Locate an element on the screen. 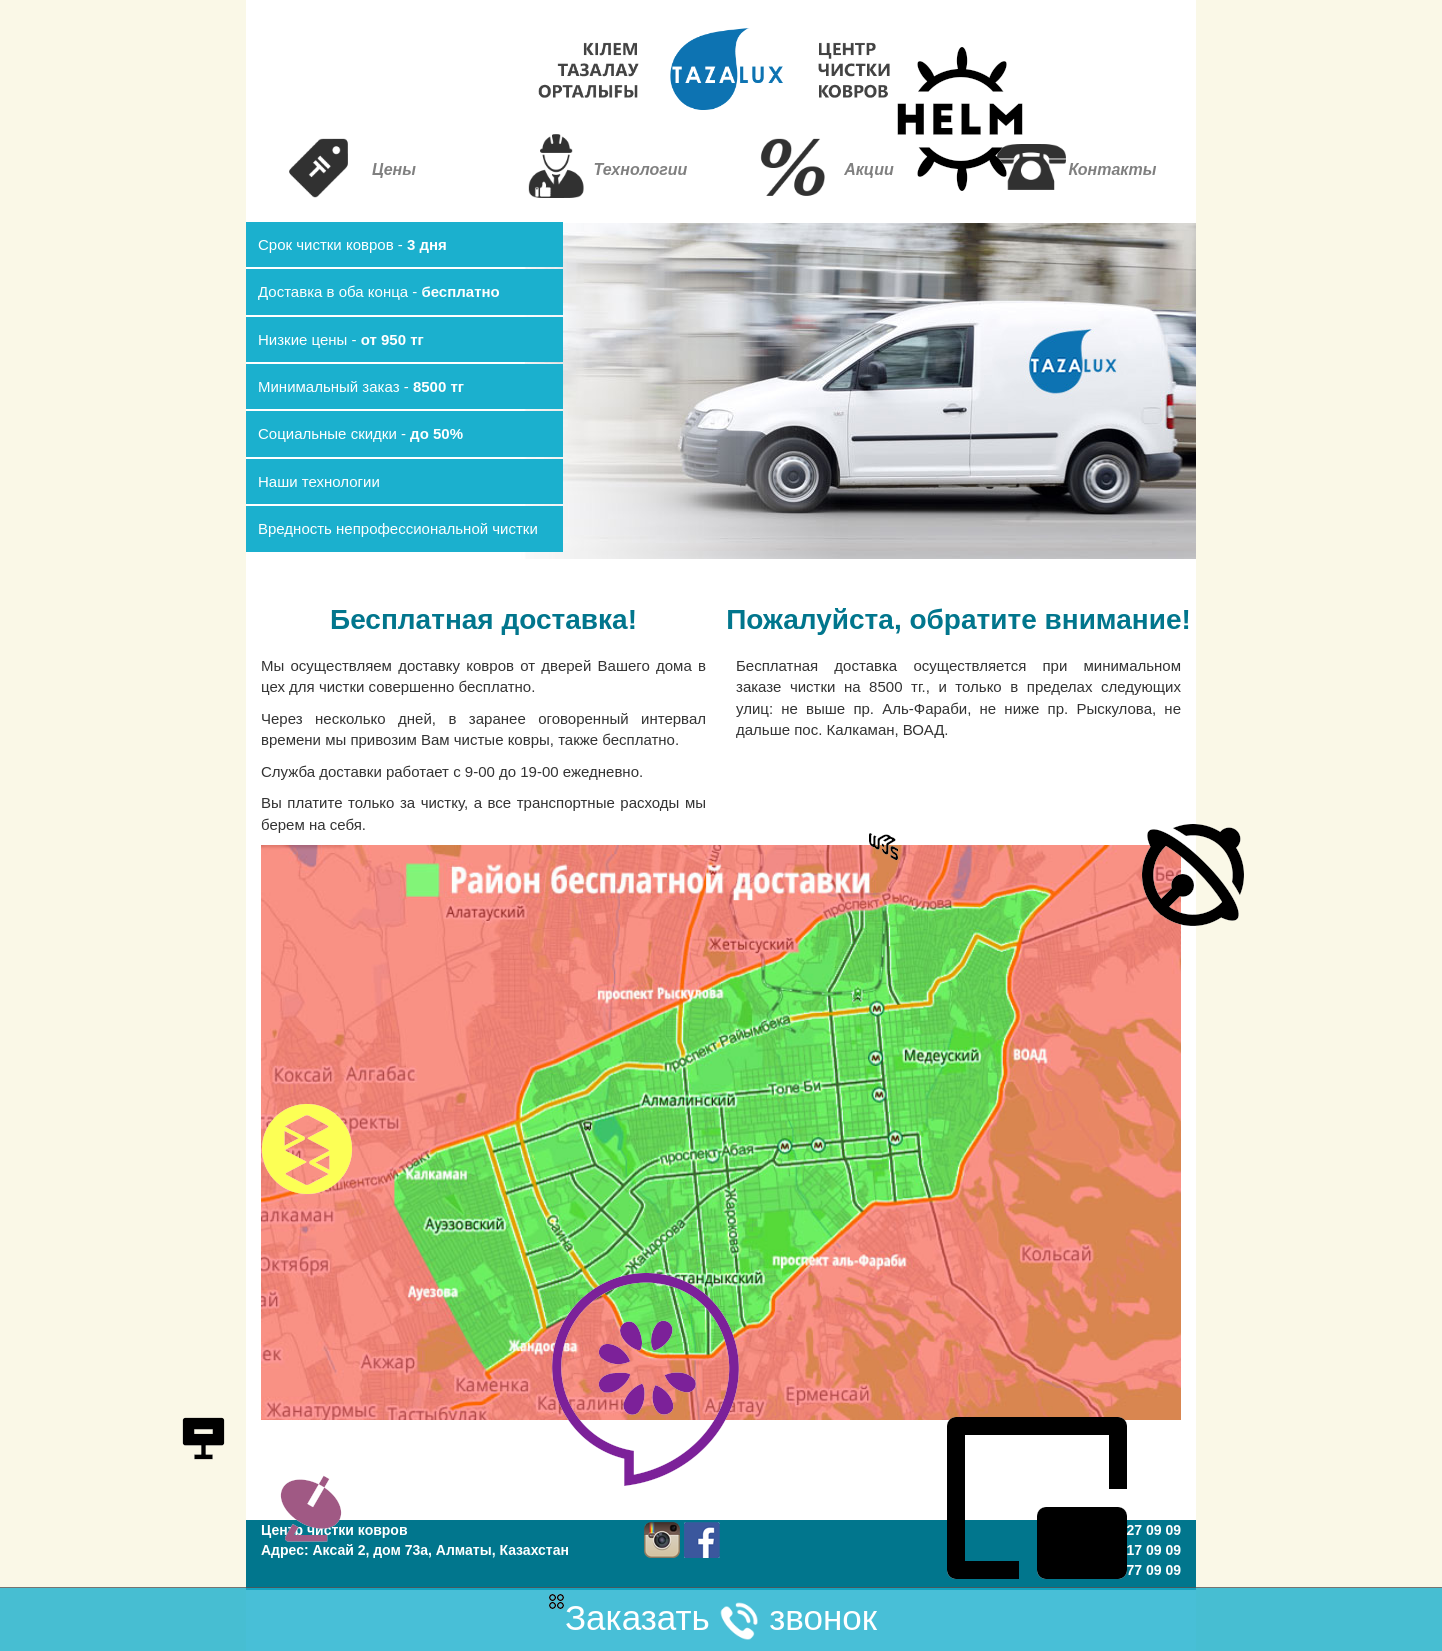 The width and height of the screenshot is (1442, 1651). enable picture-in-picture mode is located at coordinates (1037, 1498).